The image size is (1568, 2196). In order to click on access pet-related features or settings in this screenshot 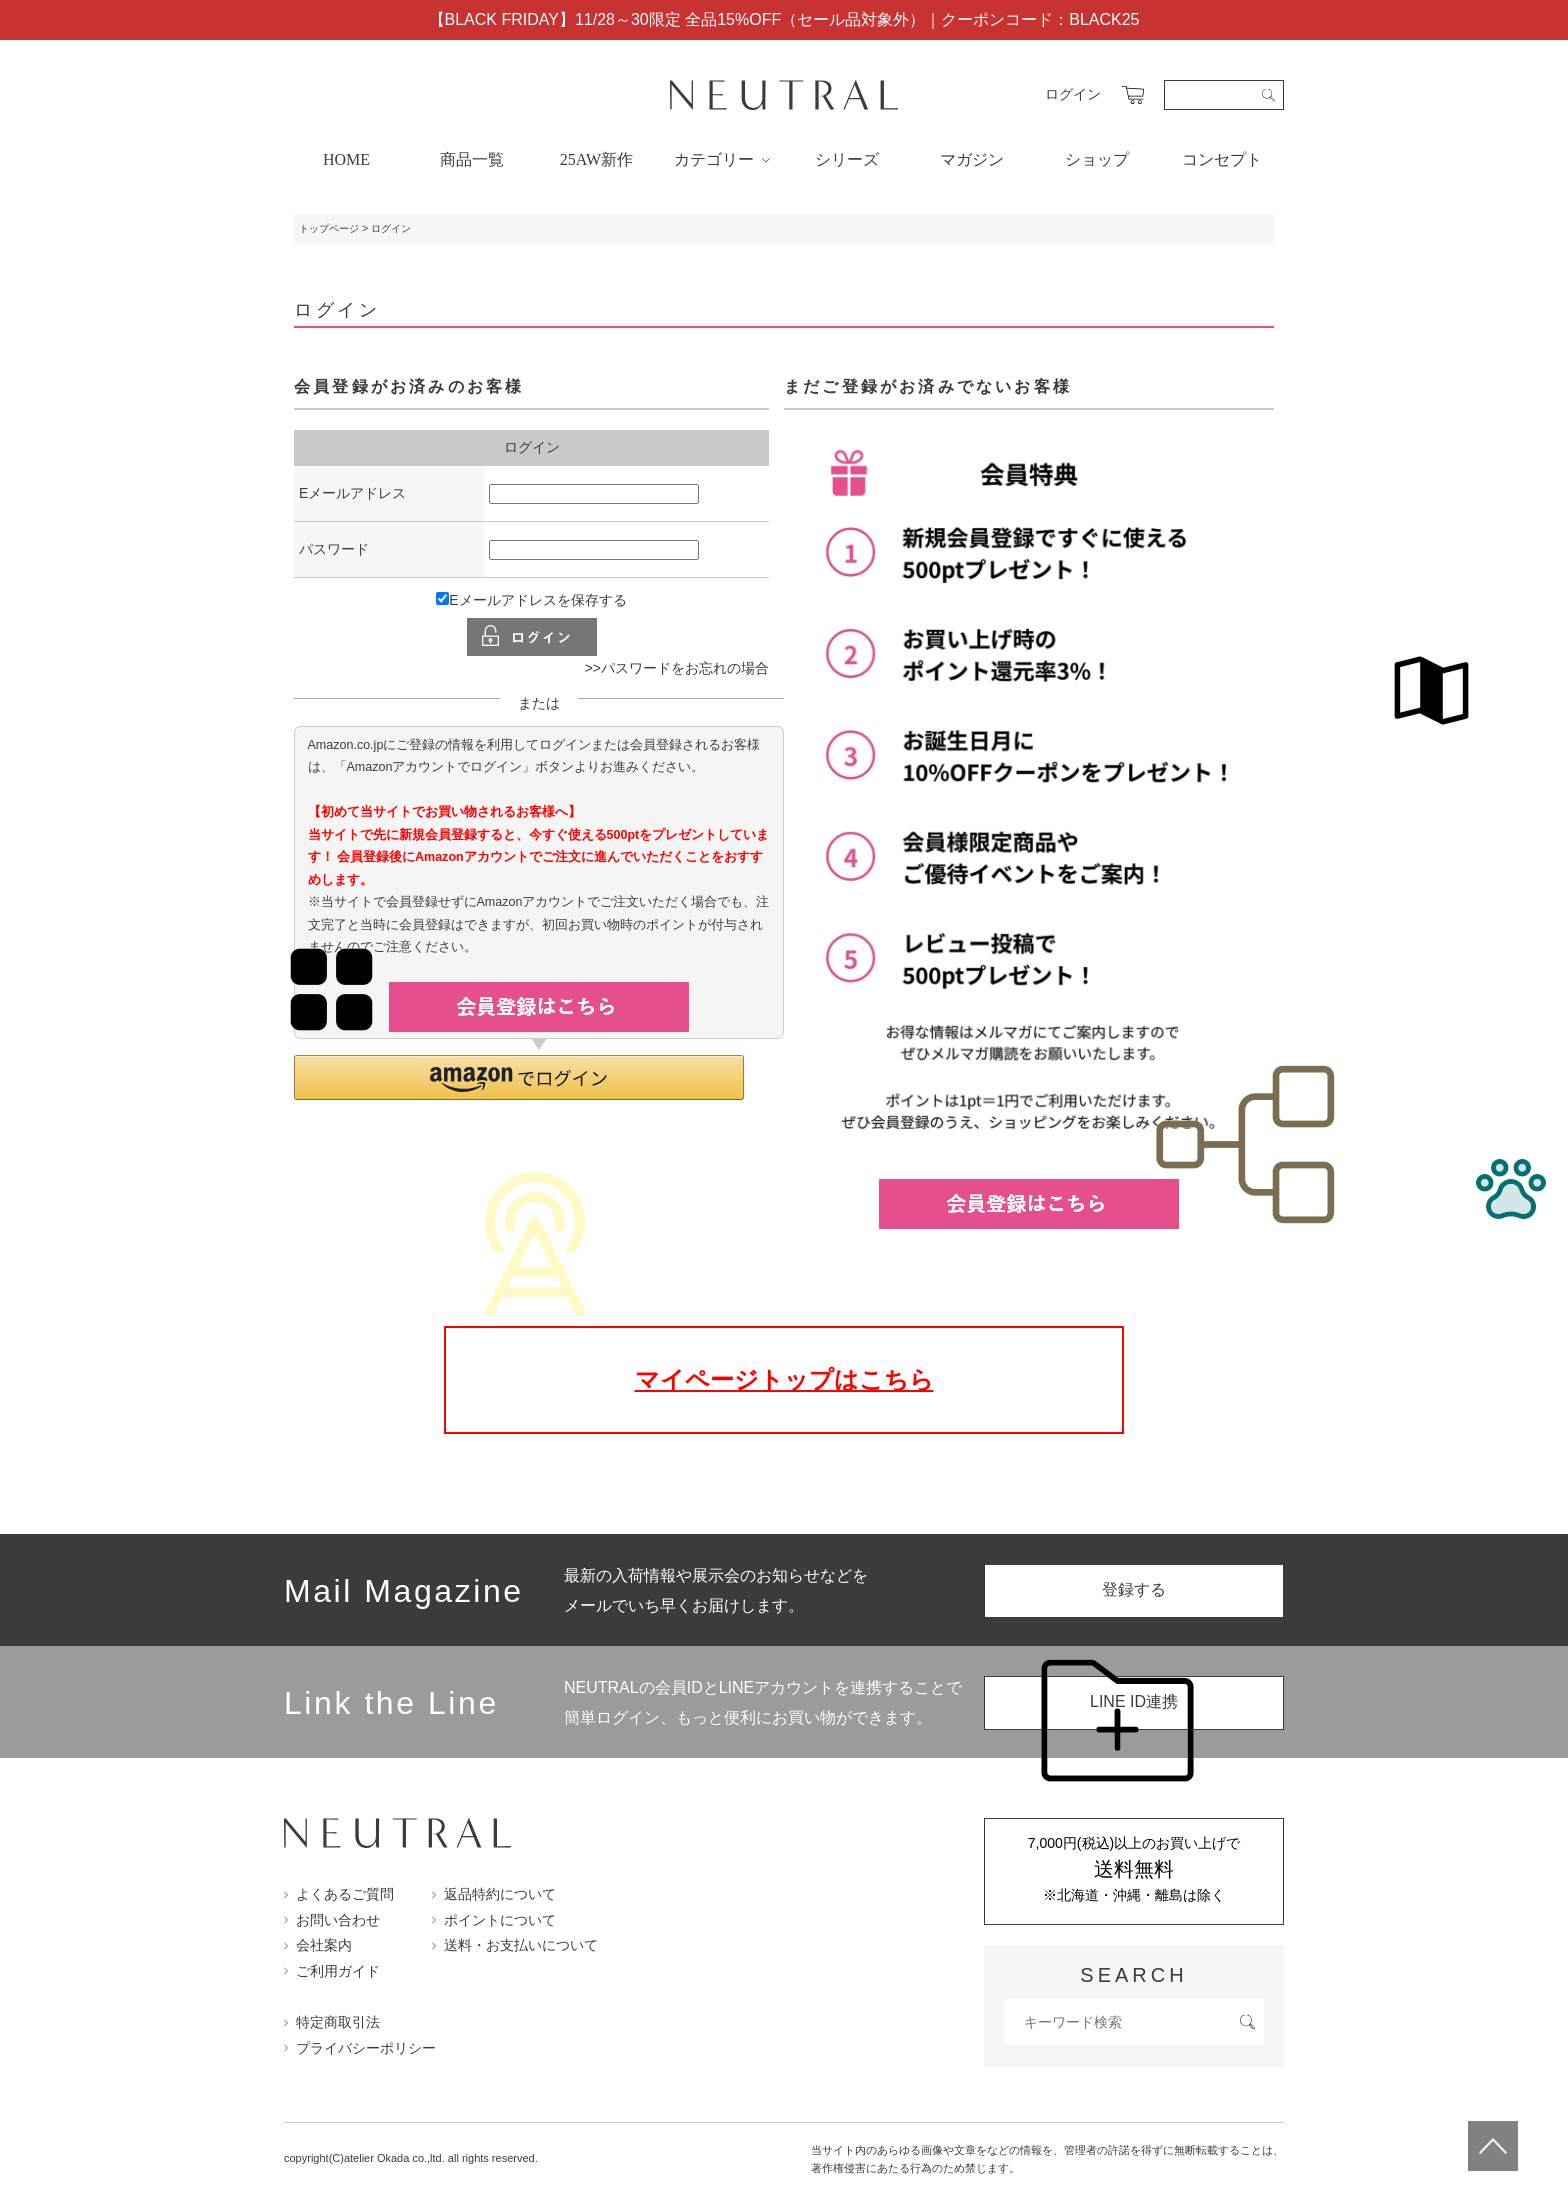, I will do `click(1511, 1189)`.